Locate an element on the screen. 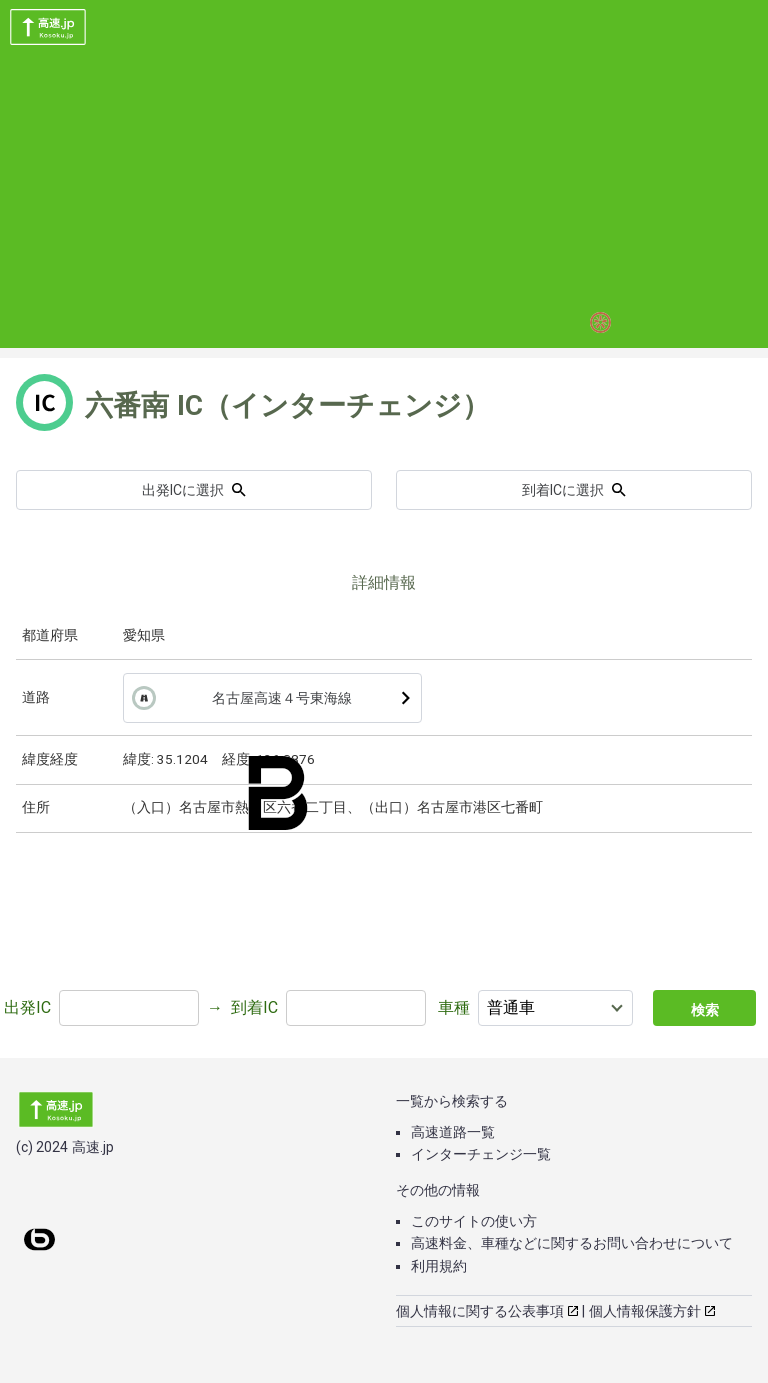  jasmine testing framework logo is located at coordinates (600, 322).